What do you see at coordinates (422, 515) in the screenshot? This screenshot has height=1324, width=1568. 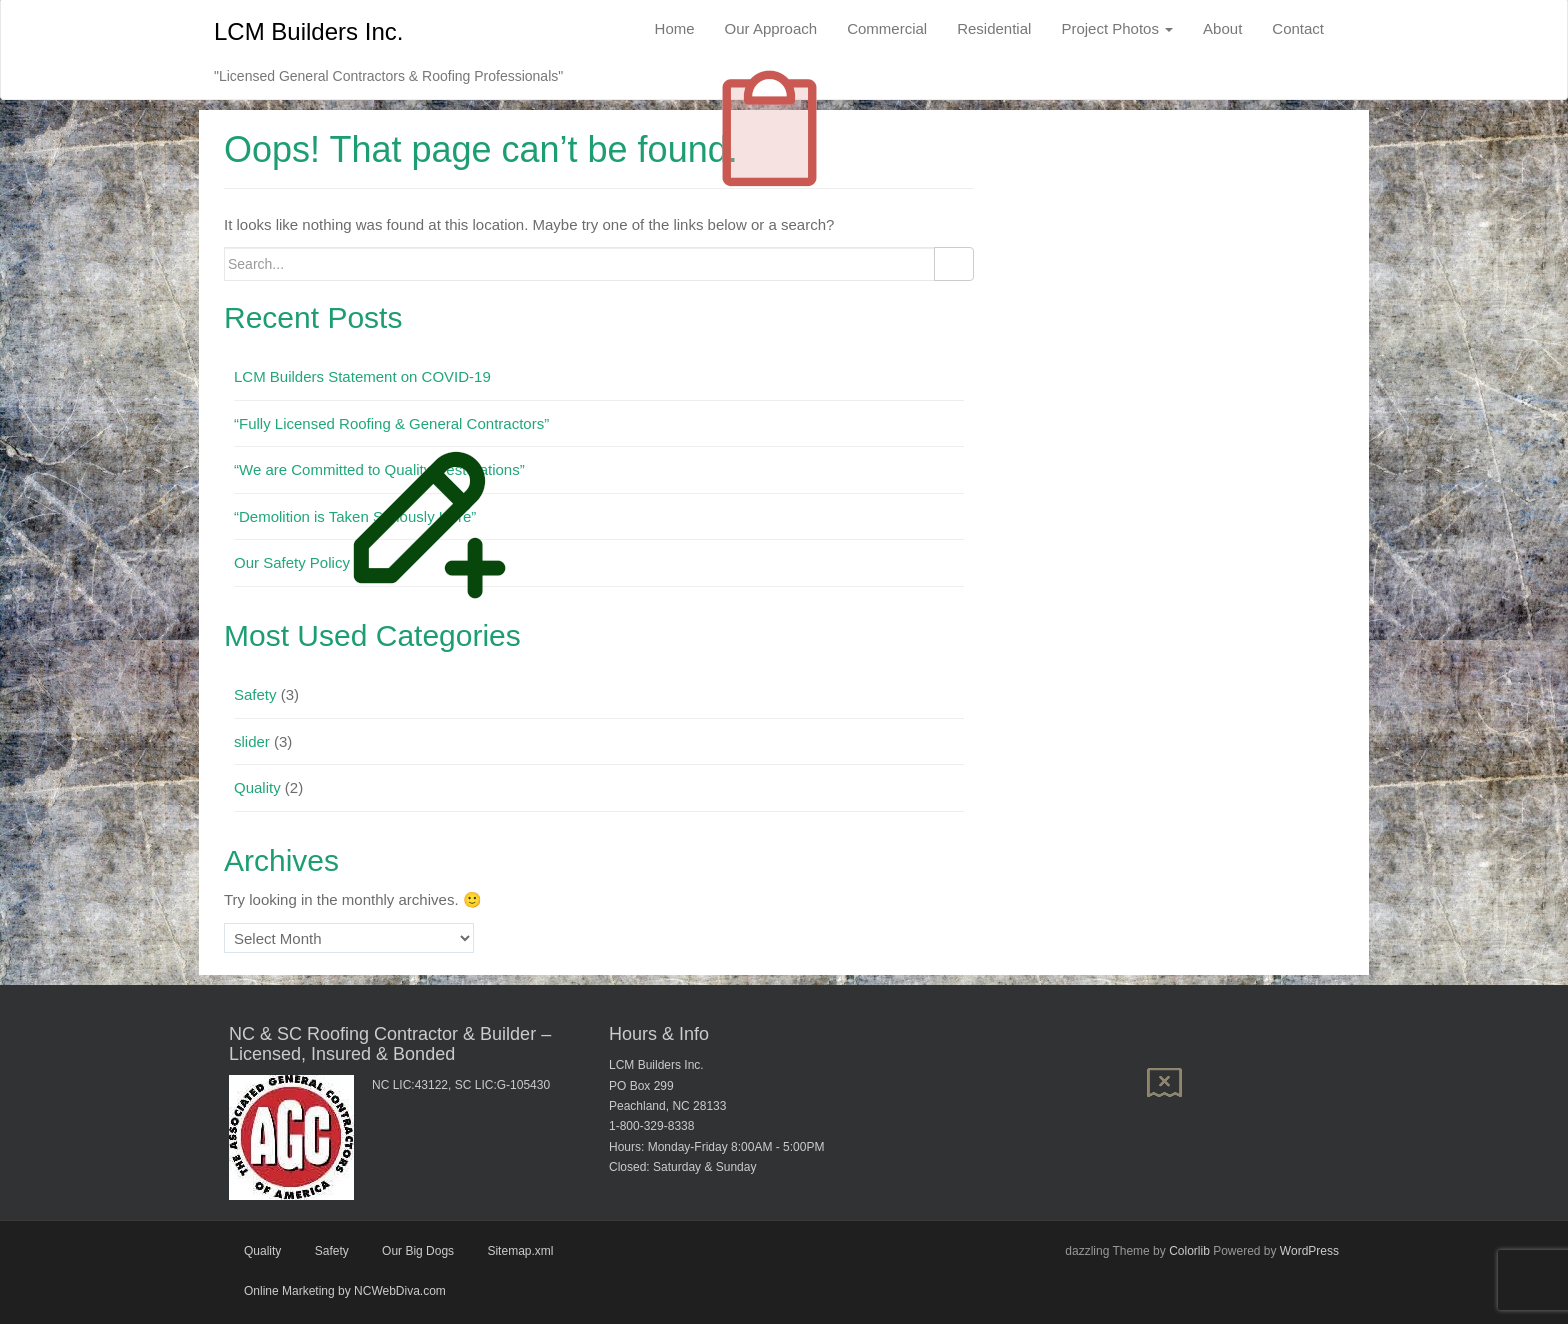 I see `create a new note or document` at bounding box center [422, 515].